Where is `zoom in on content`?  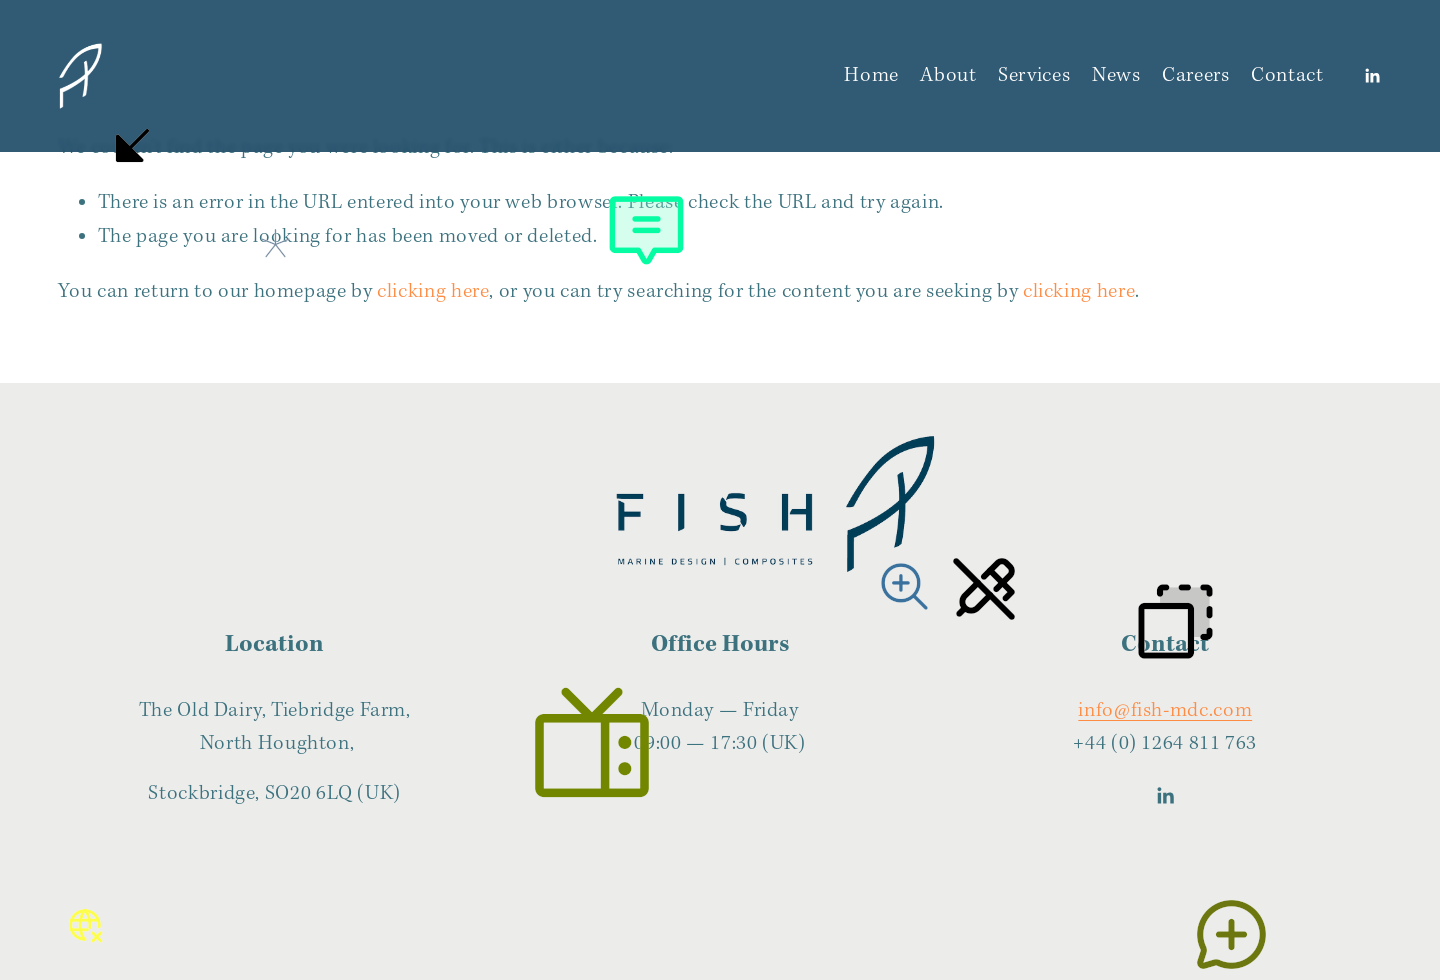 zoom in on content is located at coordinates (904, 586).